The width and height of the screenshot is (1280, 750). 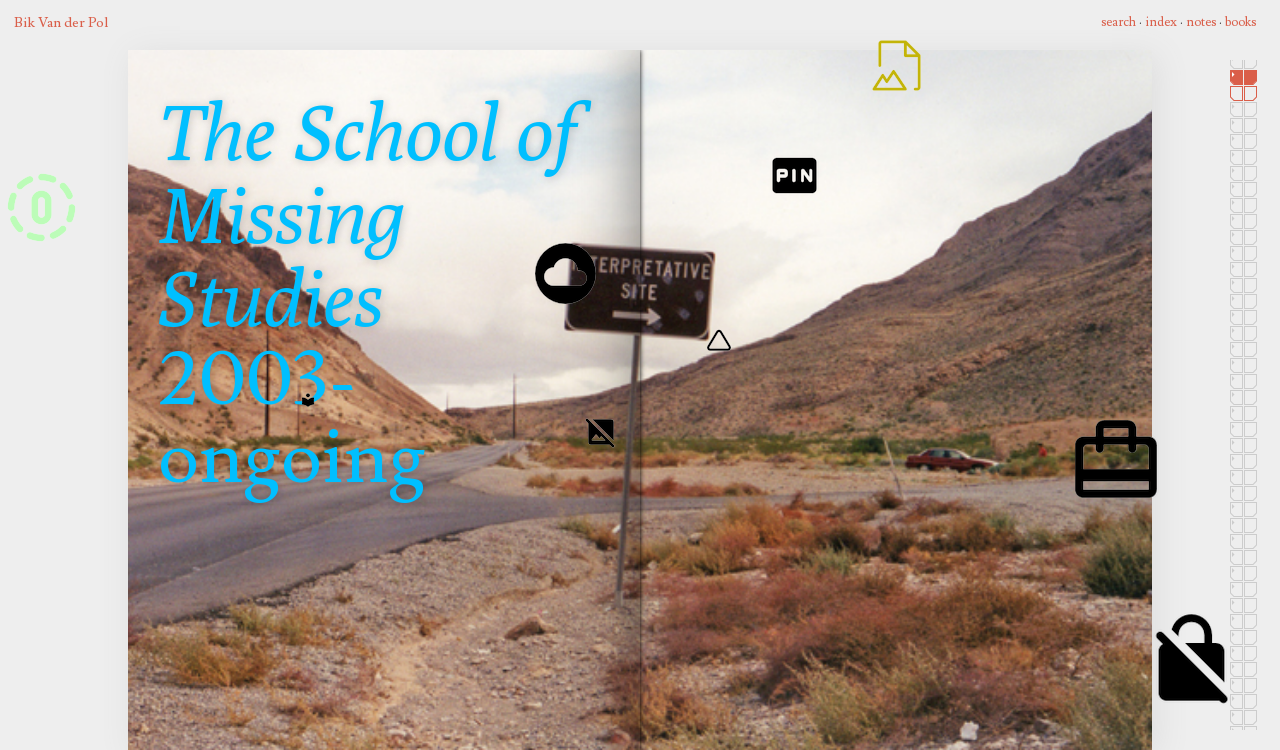 I want to click on access travel documents or itinerary, so click(x=1116, y=461).